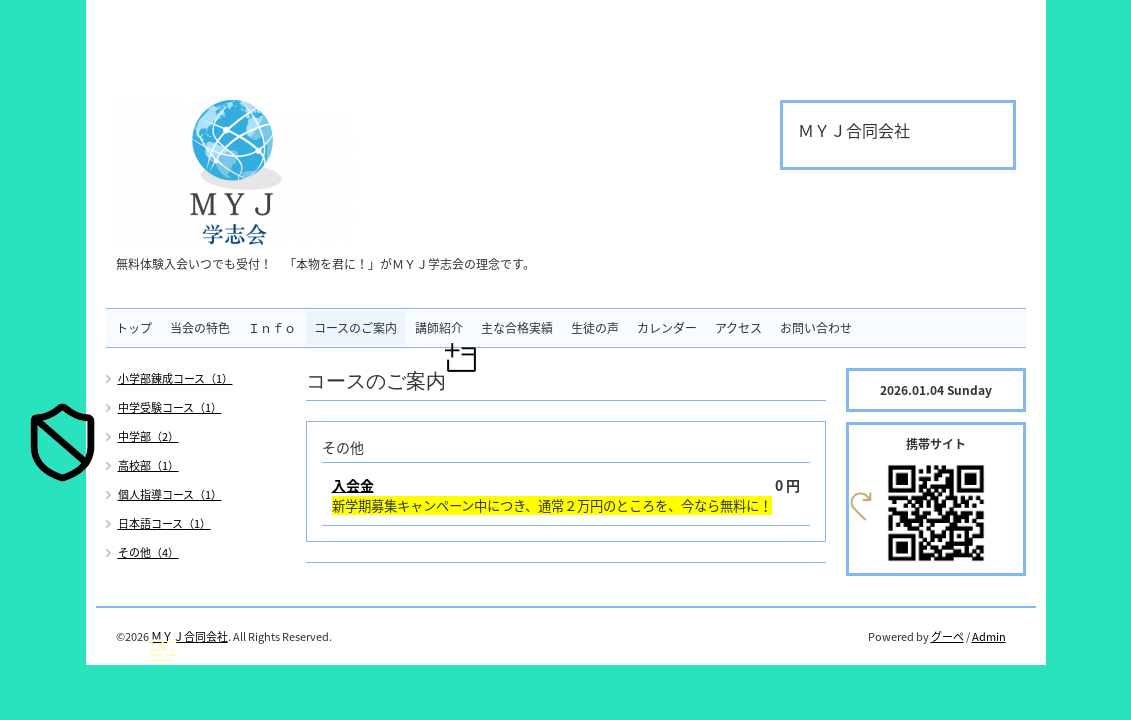 This screenshot has height=720, width=1131. What do you see at coordinates (861, 505) in the screenshot?
I see `redo the last undone action` at bounding box center [861, 505].